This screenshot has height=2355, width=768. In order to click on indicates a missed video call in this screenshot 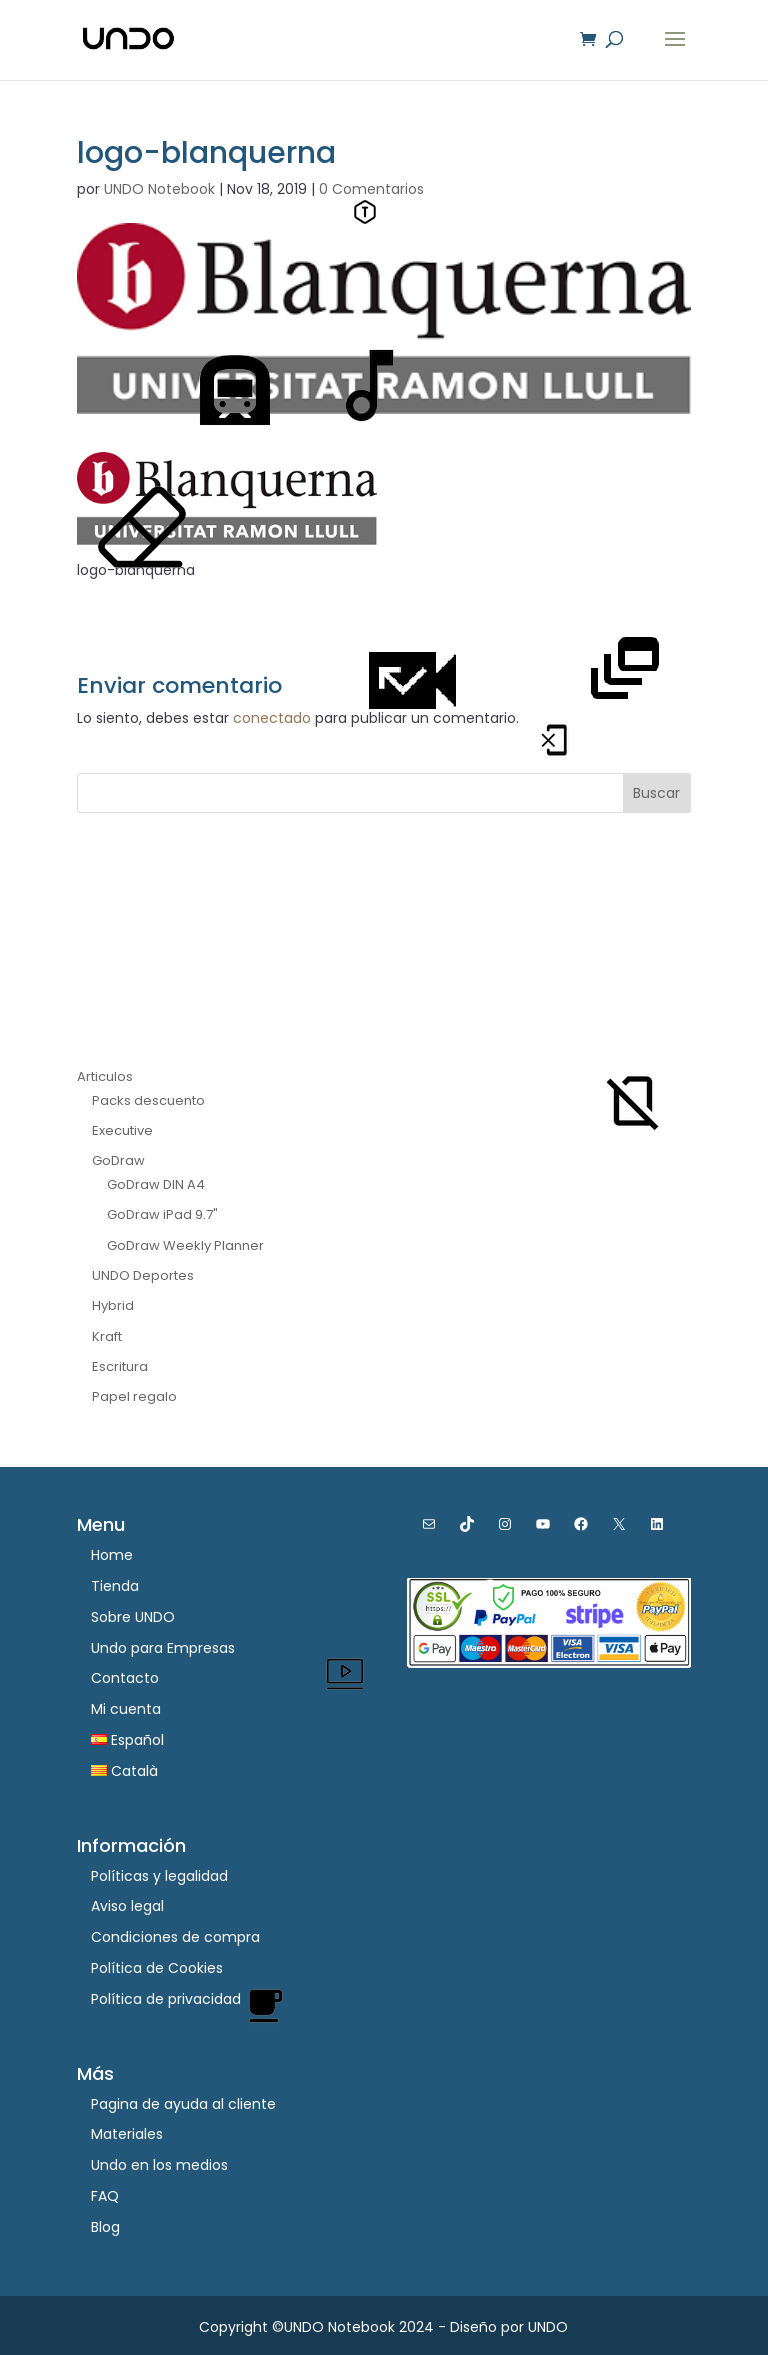, I will do `click(412, 680)`.